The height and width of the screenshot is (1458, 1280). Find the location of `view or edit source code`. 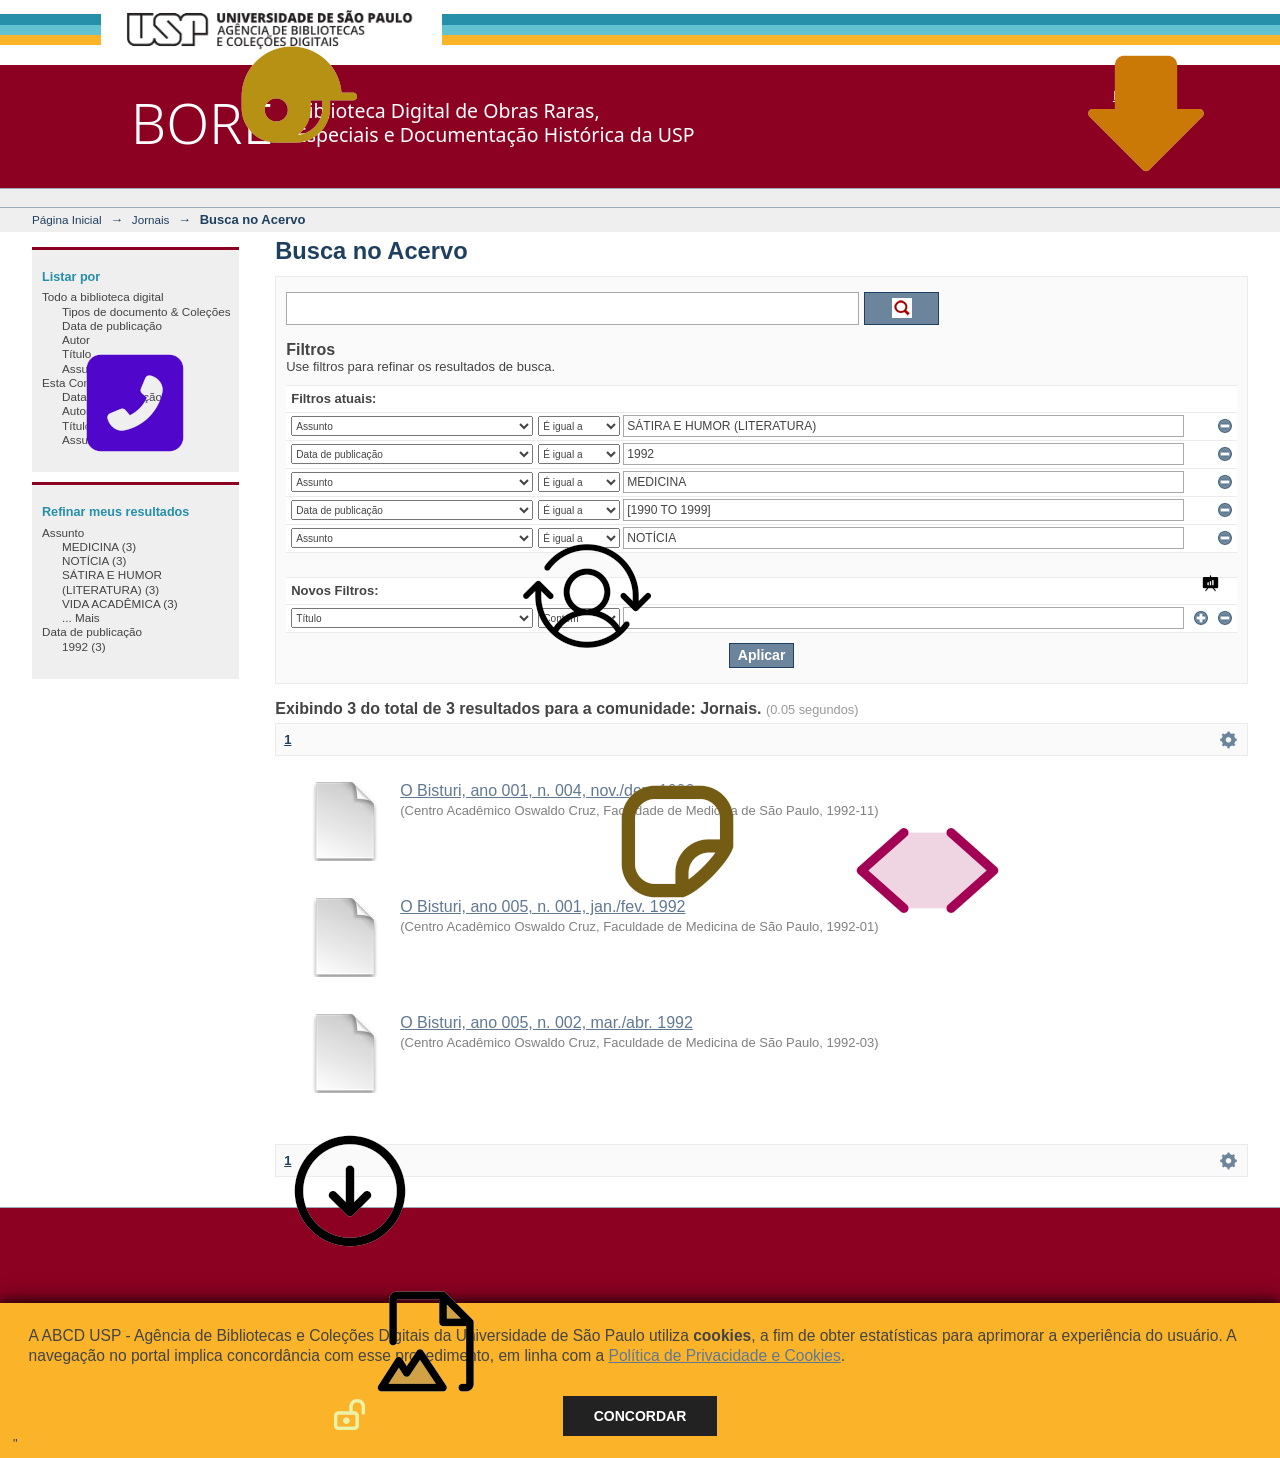

view or edit source code is located at coordinates (927, 870).